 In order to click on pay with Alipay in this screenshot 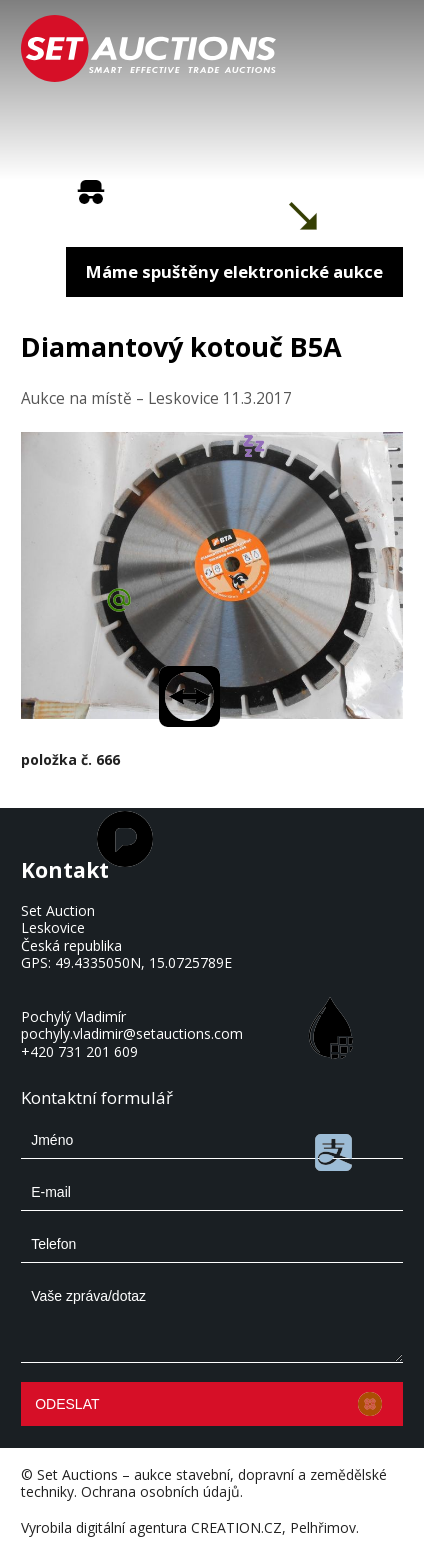, I will do `click(333, 1152)`.